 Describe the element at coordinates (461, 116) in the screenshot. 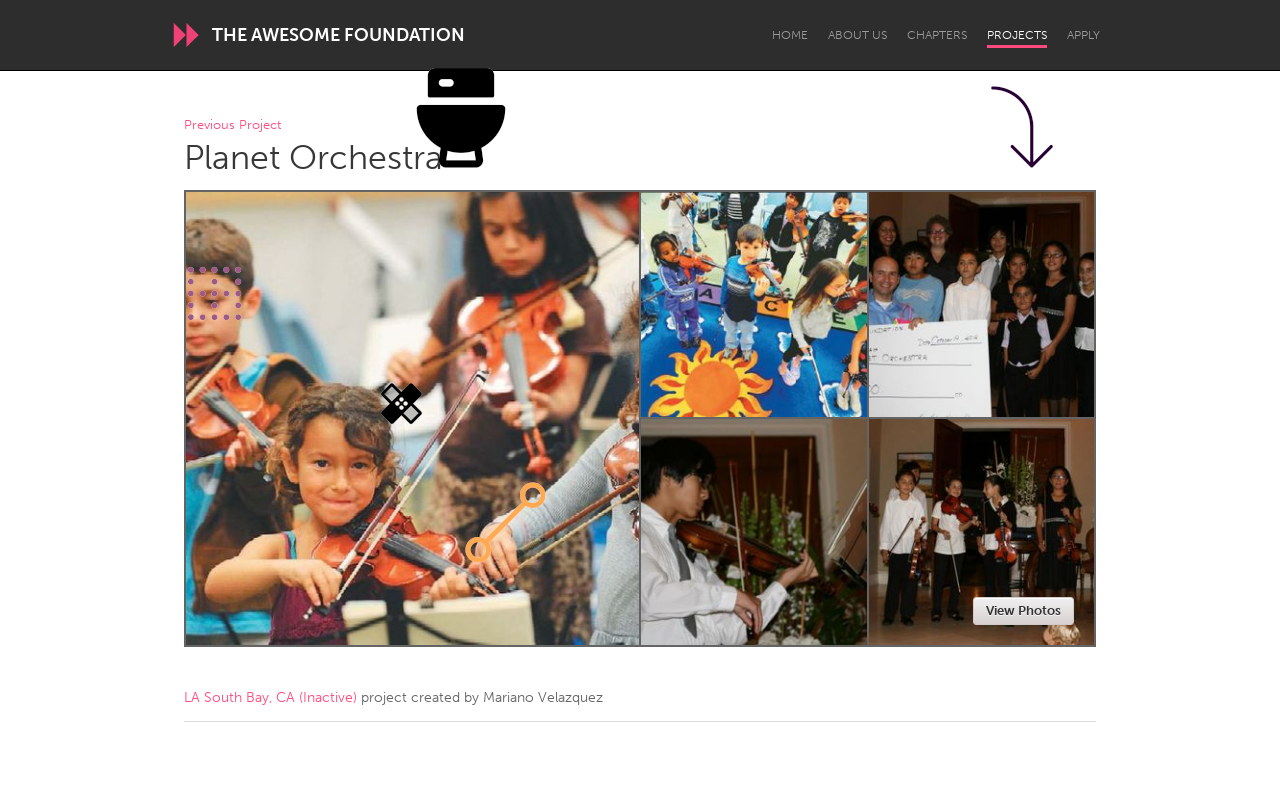

I see `locate nearby restrooms` at that location.